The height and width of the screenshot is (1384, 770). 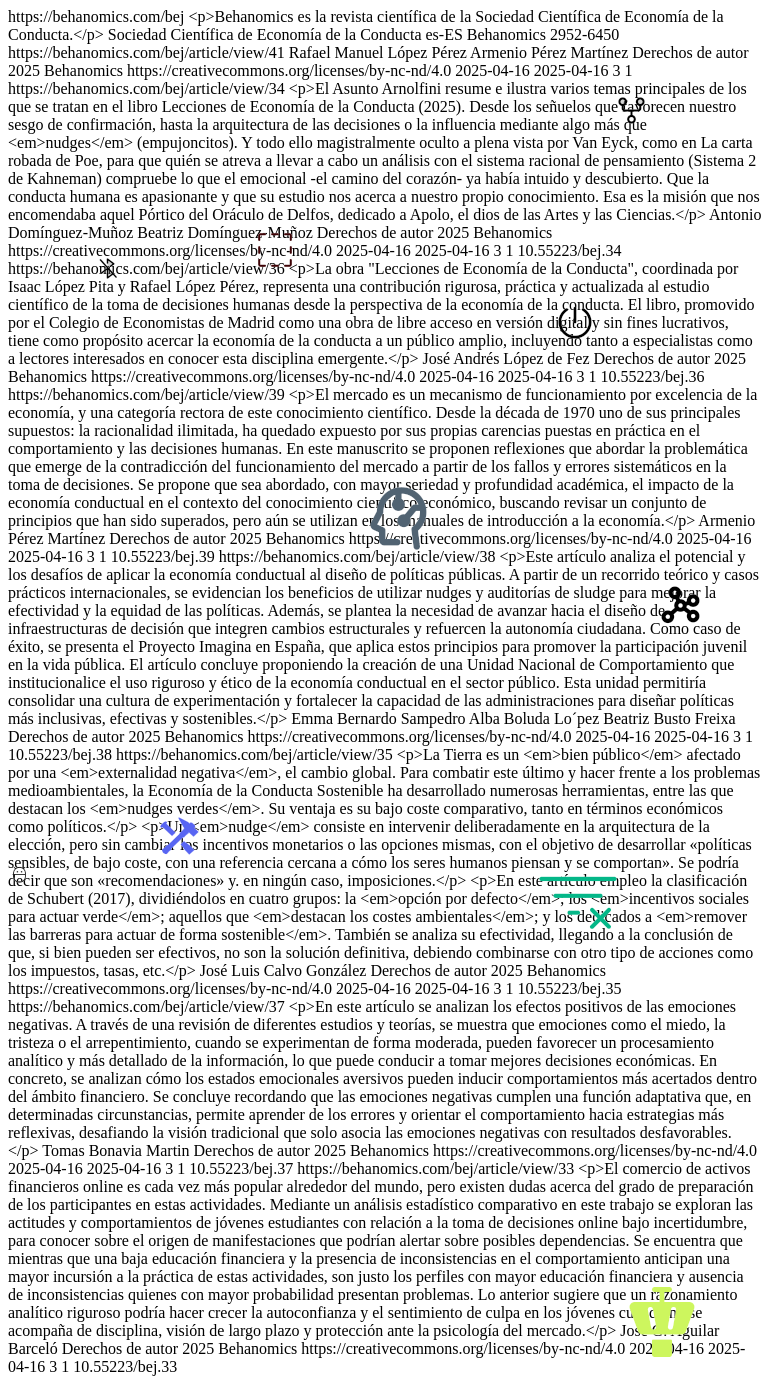 I want to click on select or highlight an area, so click(x=275, y=250).